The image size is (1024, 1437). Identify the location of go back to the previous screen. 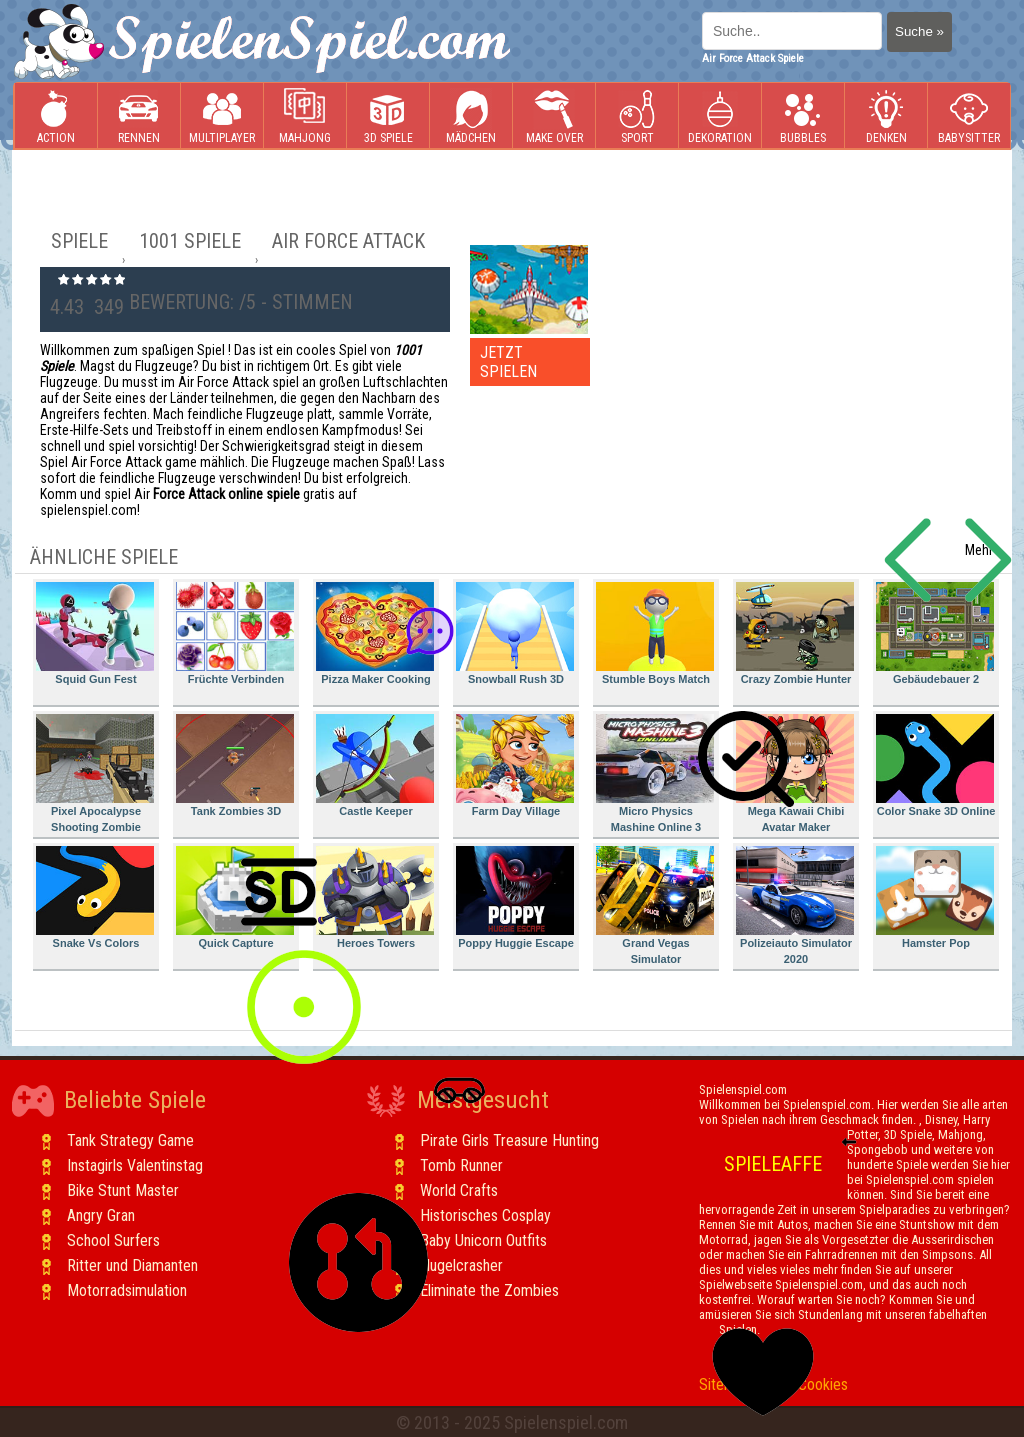
(849, 1142).